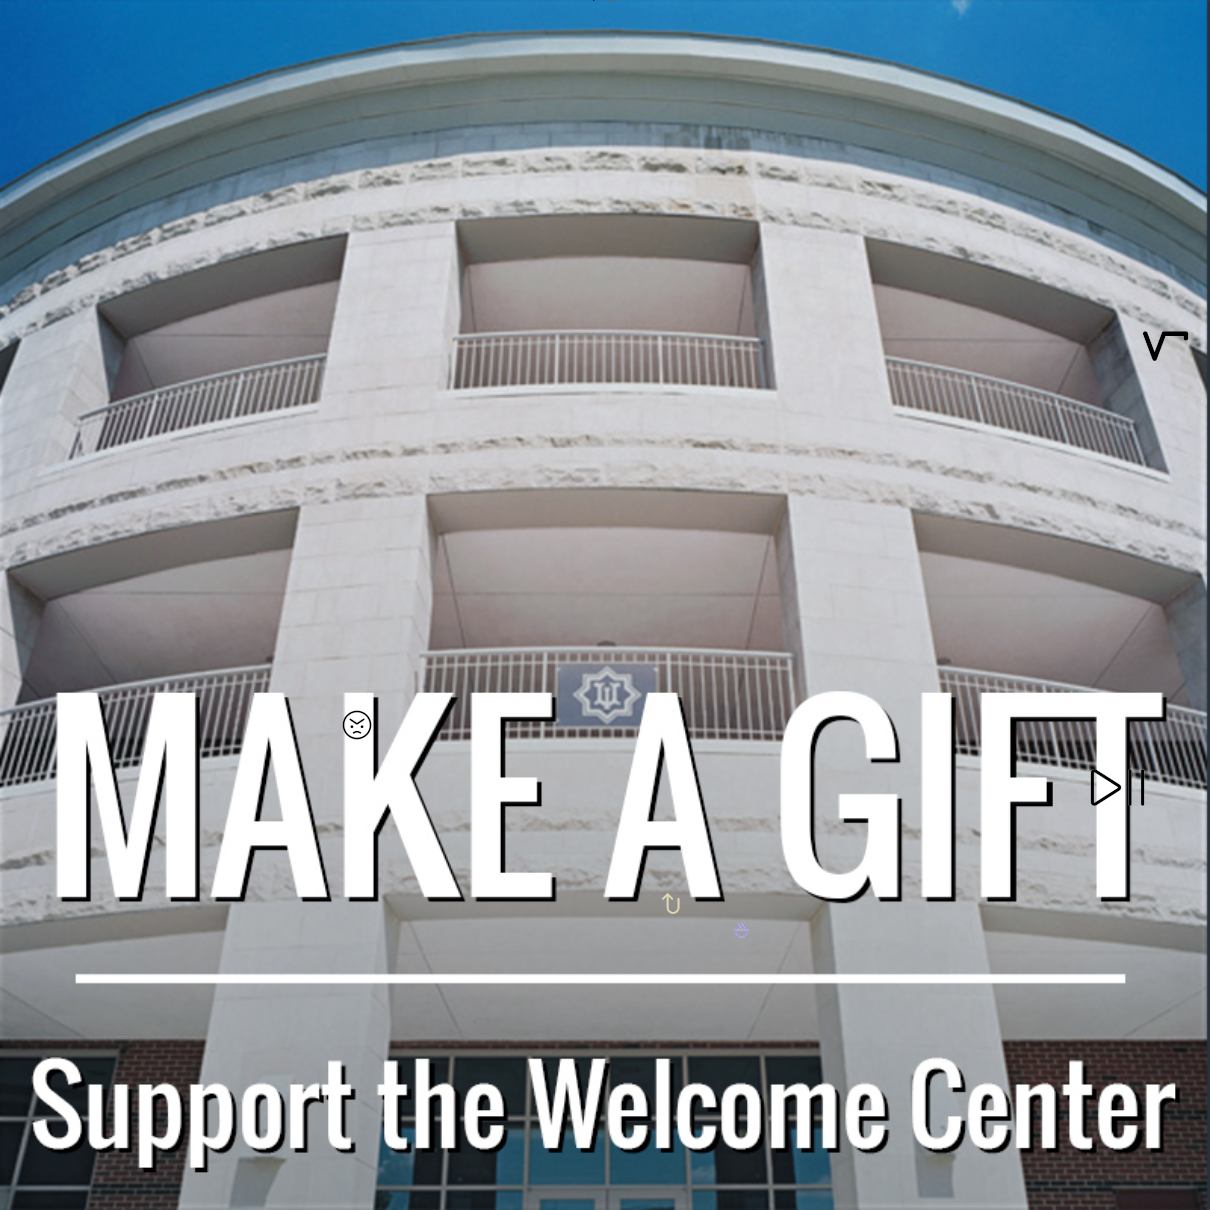 The height and width of the screenshot is (1210, 1210). Describe the element at coordinates (1164, 343) in the screenshot. I see `insert square root symbol` at that location.